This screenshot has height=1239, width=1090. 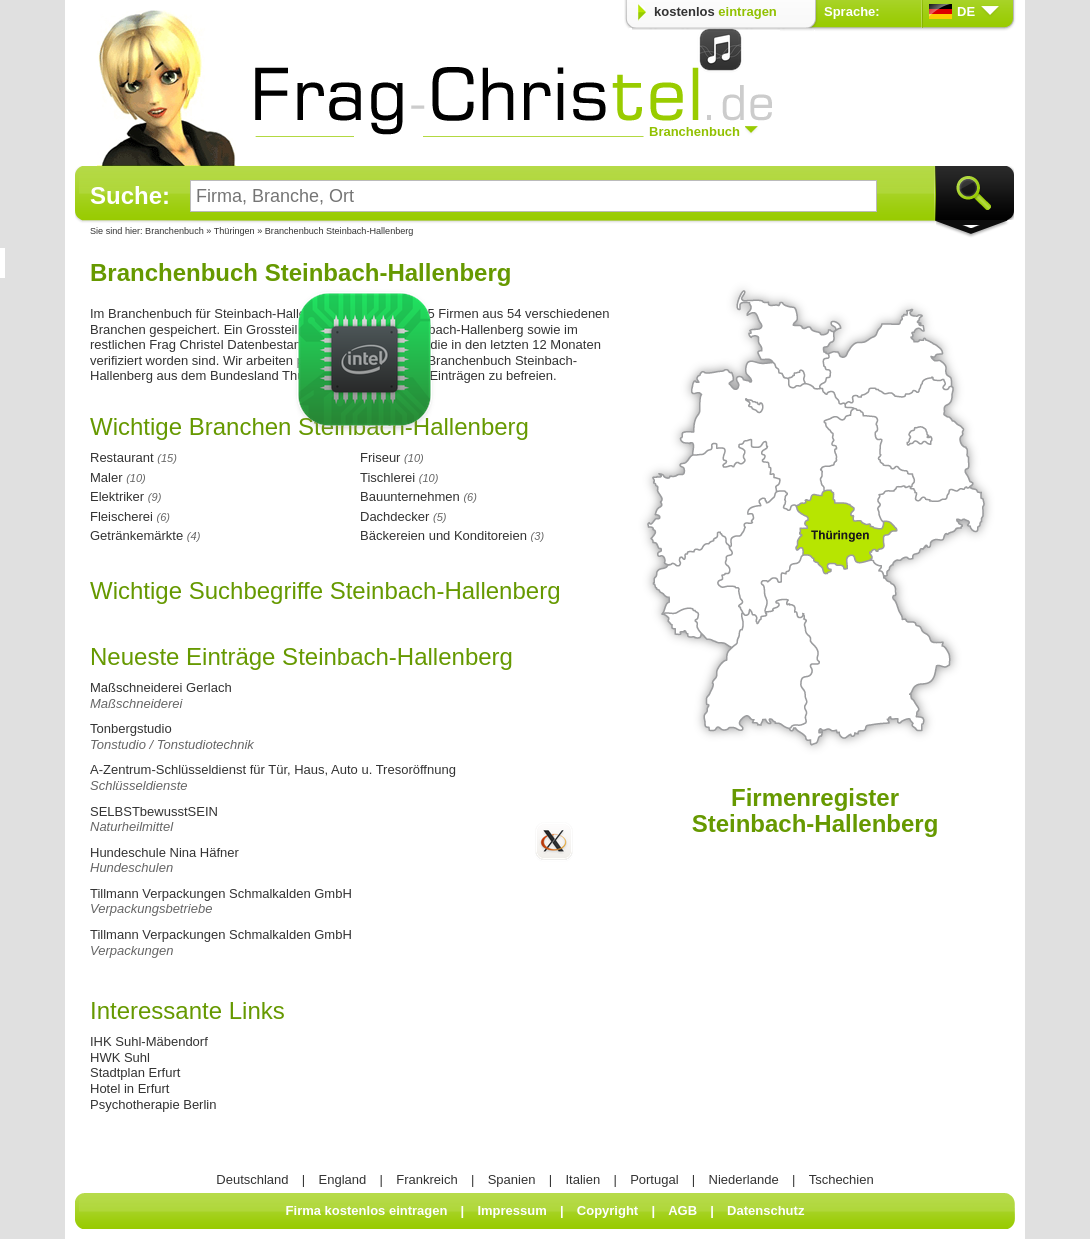 I want to click on open hardware information utility, so click(x=364, y=359).